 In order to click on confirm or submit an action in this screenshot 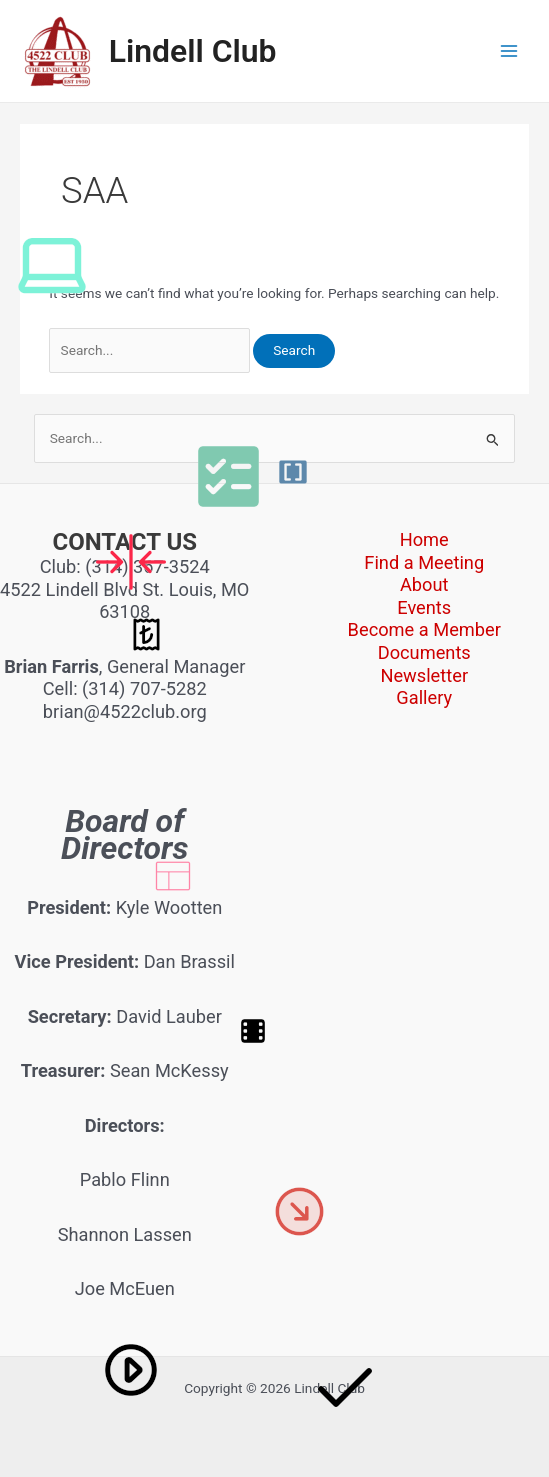, I will do `click(345, 1389)`.